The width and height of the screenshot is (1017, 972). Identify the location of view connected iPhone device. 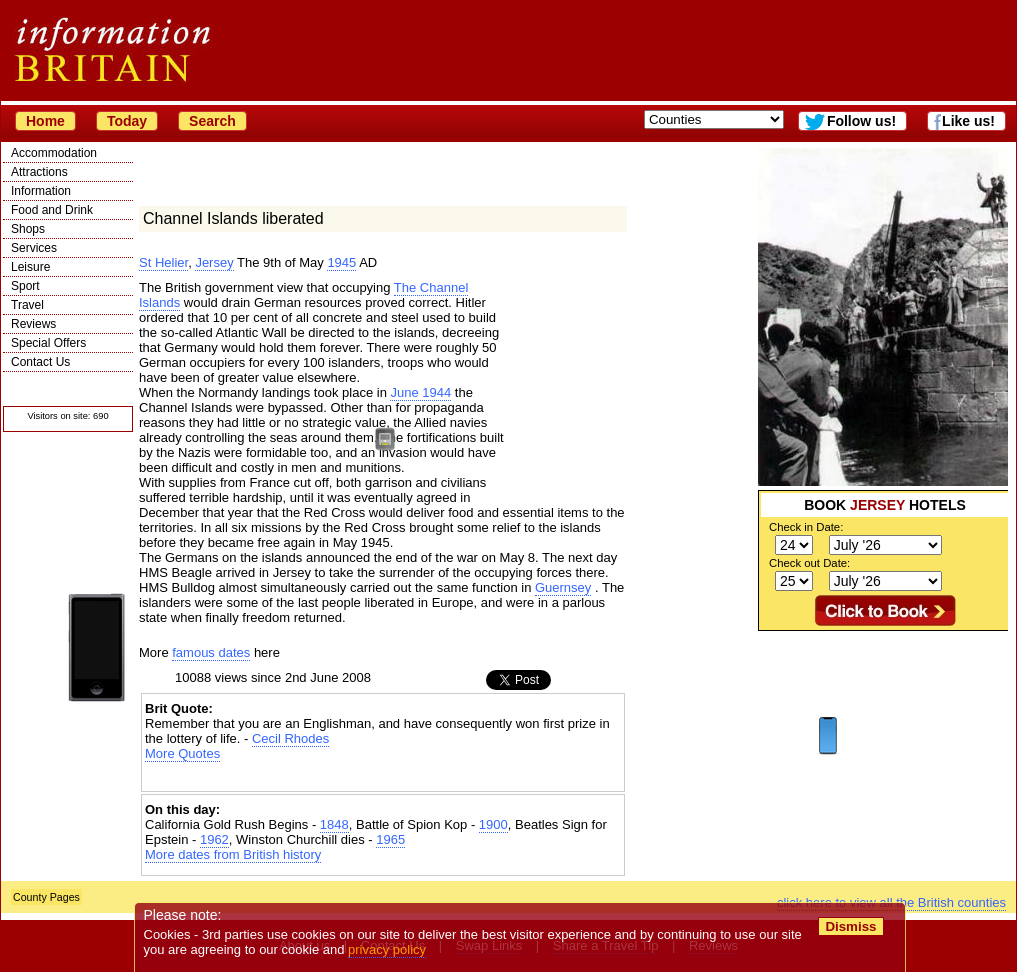
(828, 736).